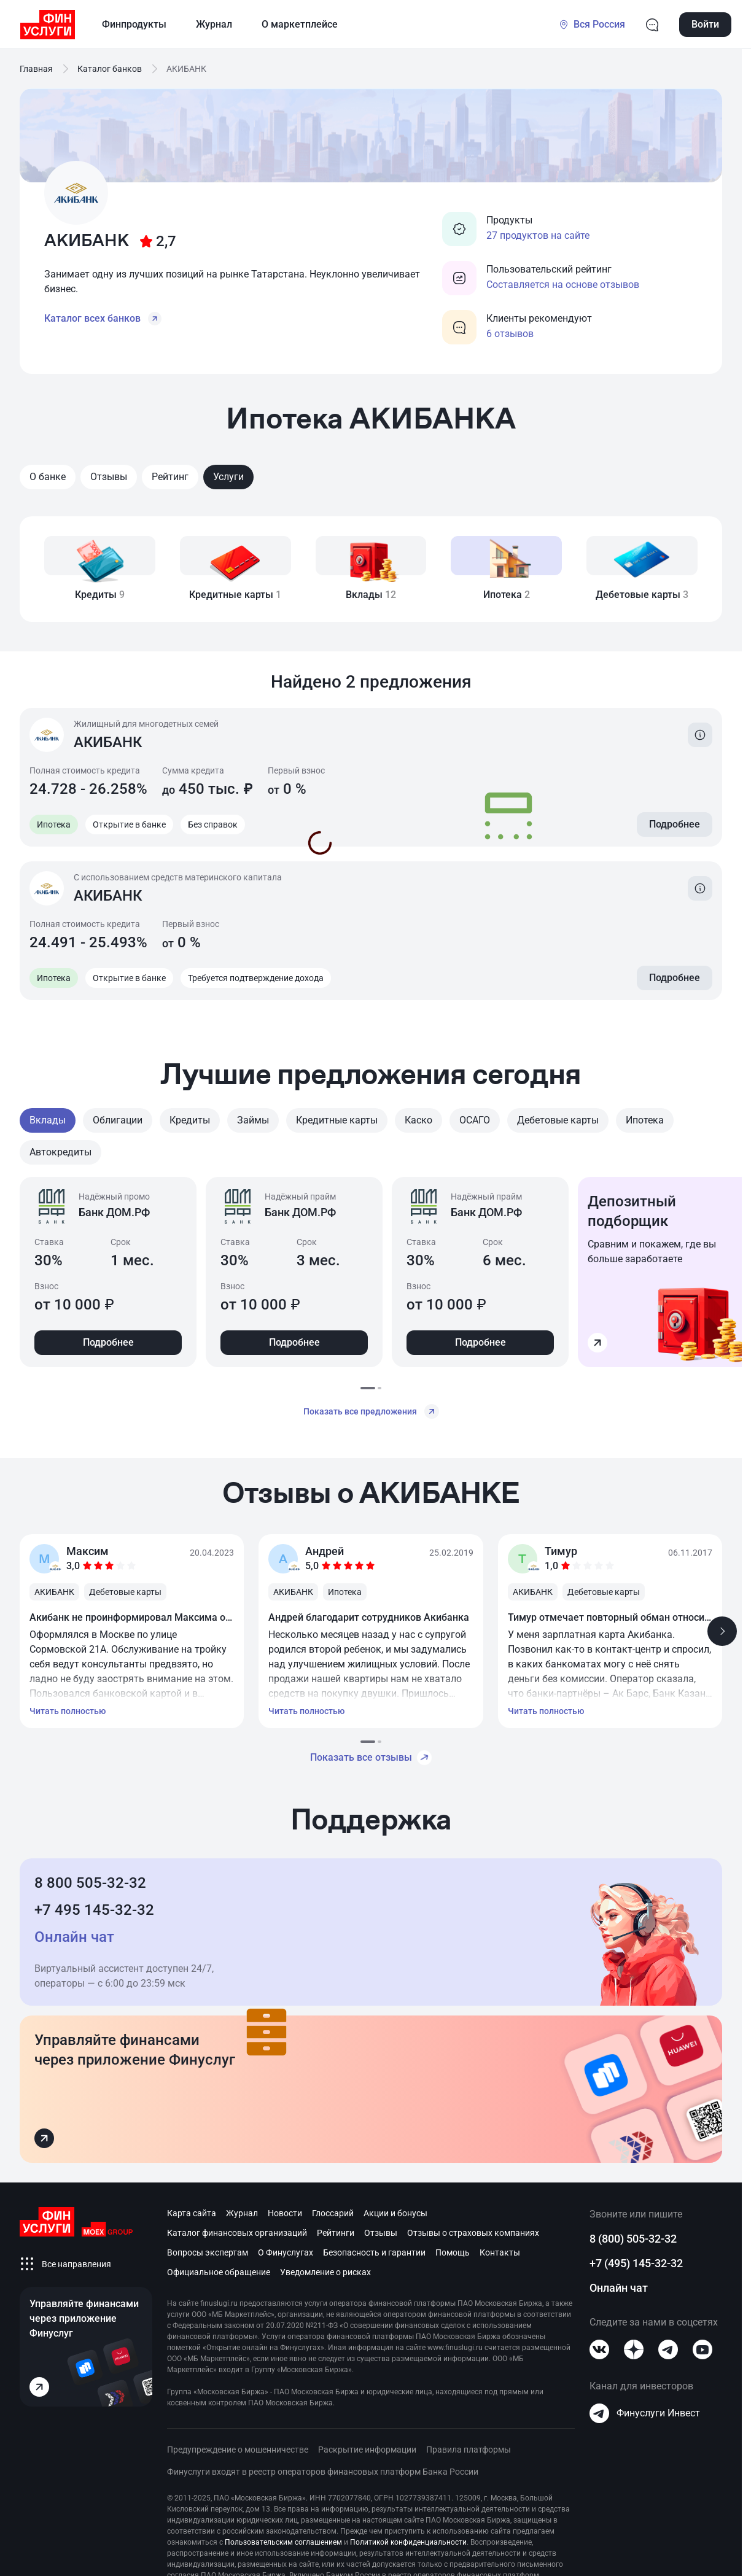  Describe the element at coordinates (508, 816) in the screenshot. I see `align content to top of container` at that location.